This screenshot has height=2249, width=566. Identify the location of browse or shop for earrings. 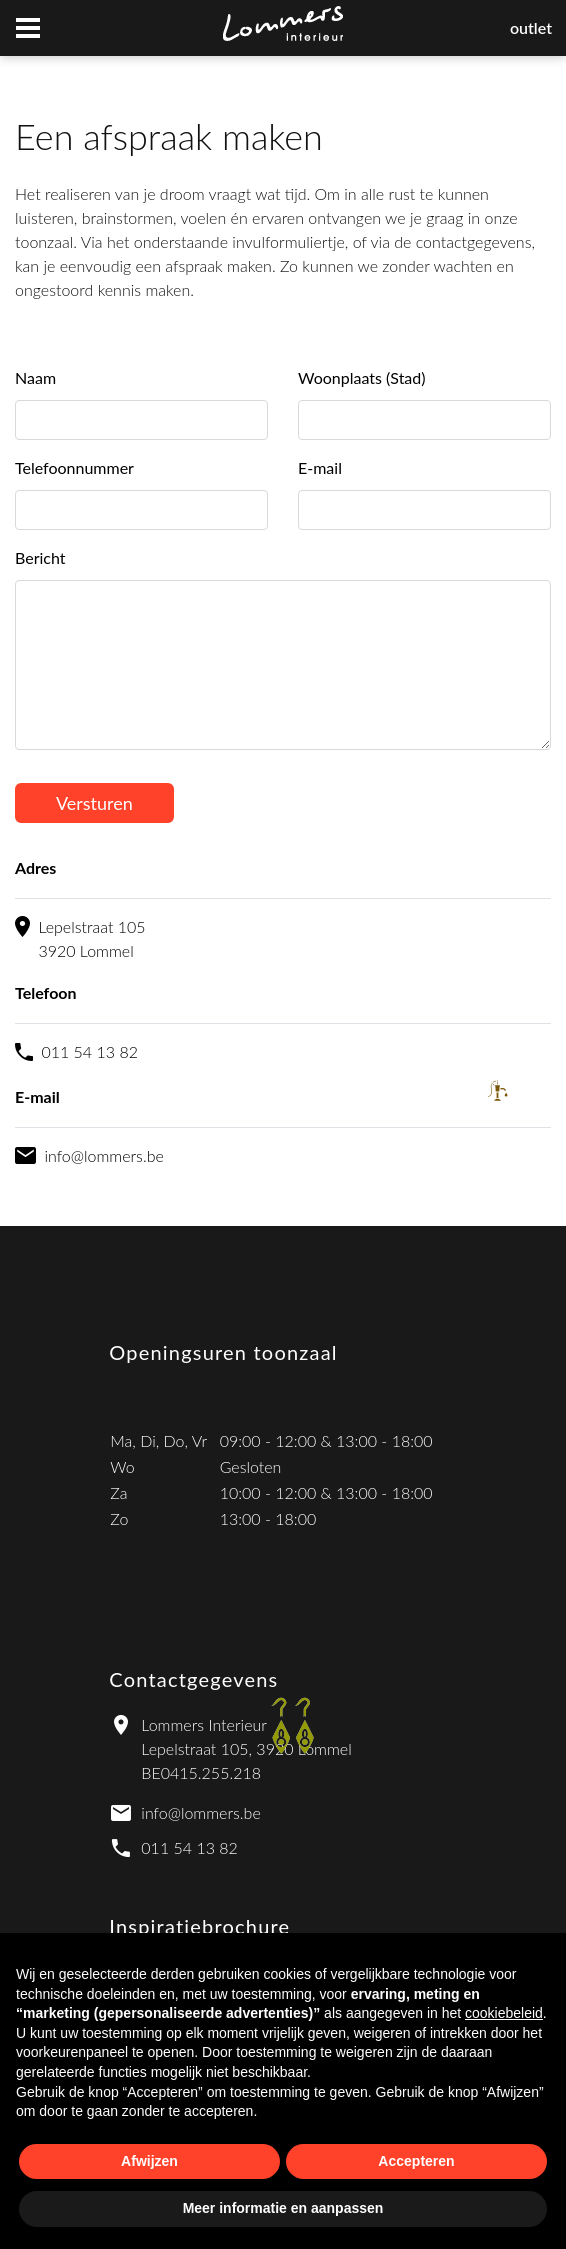
(292, 1724).